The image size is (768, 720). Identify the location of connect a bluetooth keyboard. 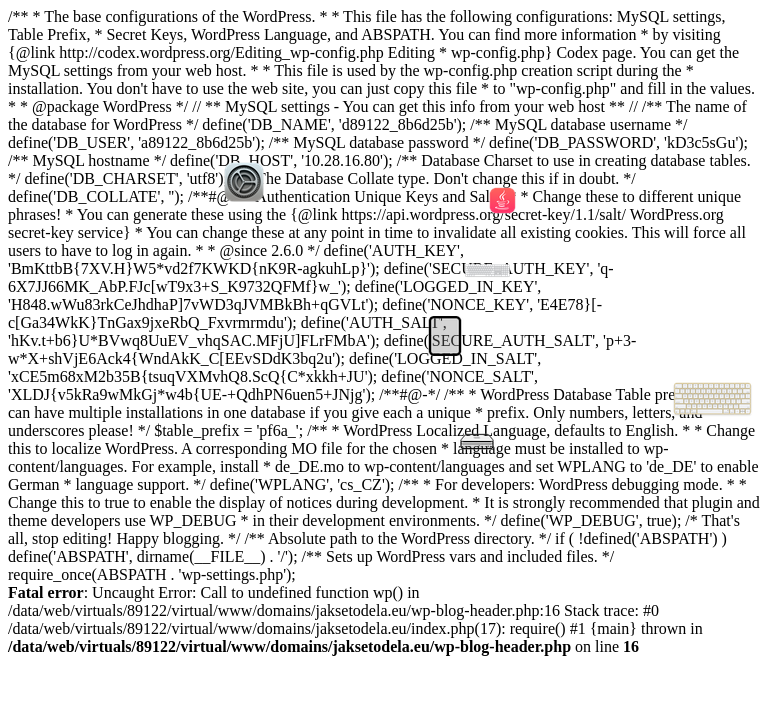
(487, 270).